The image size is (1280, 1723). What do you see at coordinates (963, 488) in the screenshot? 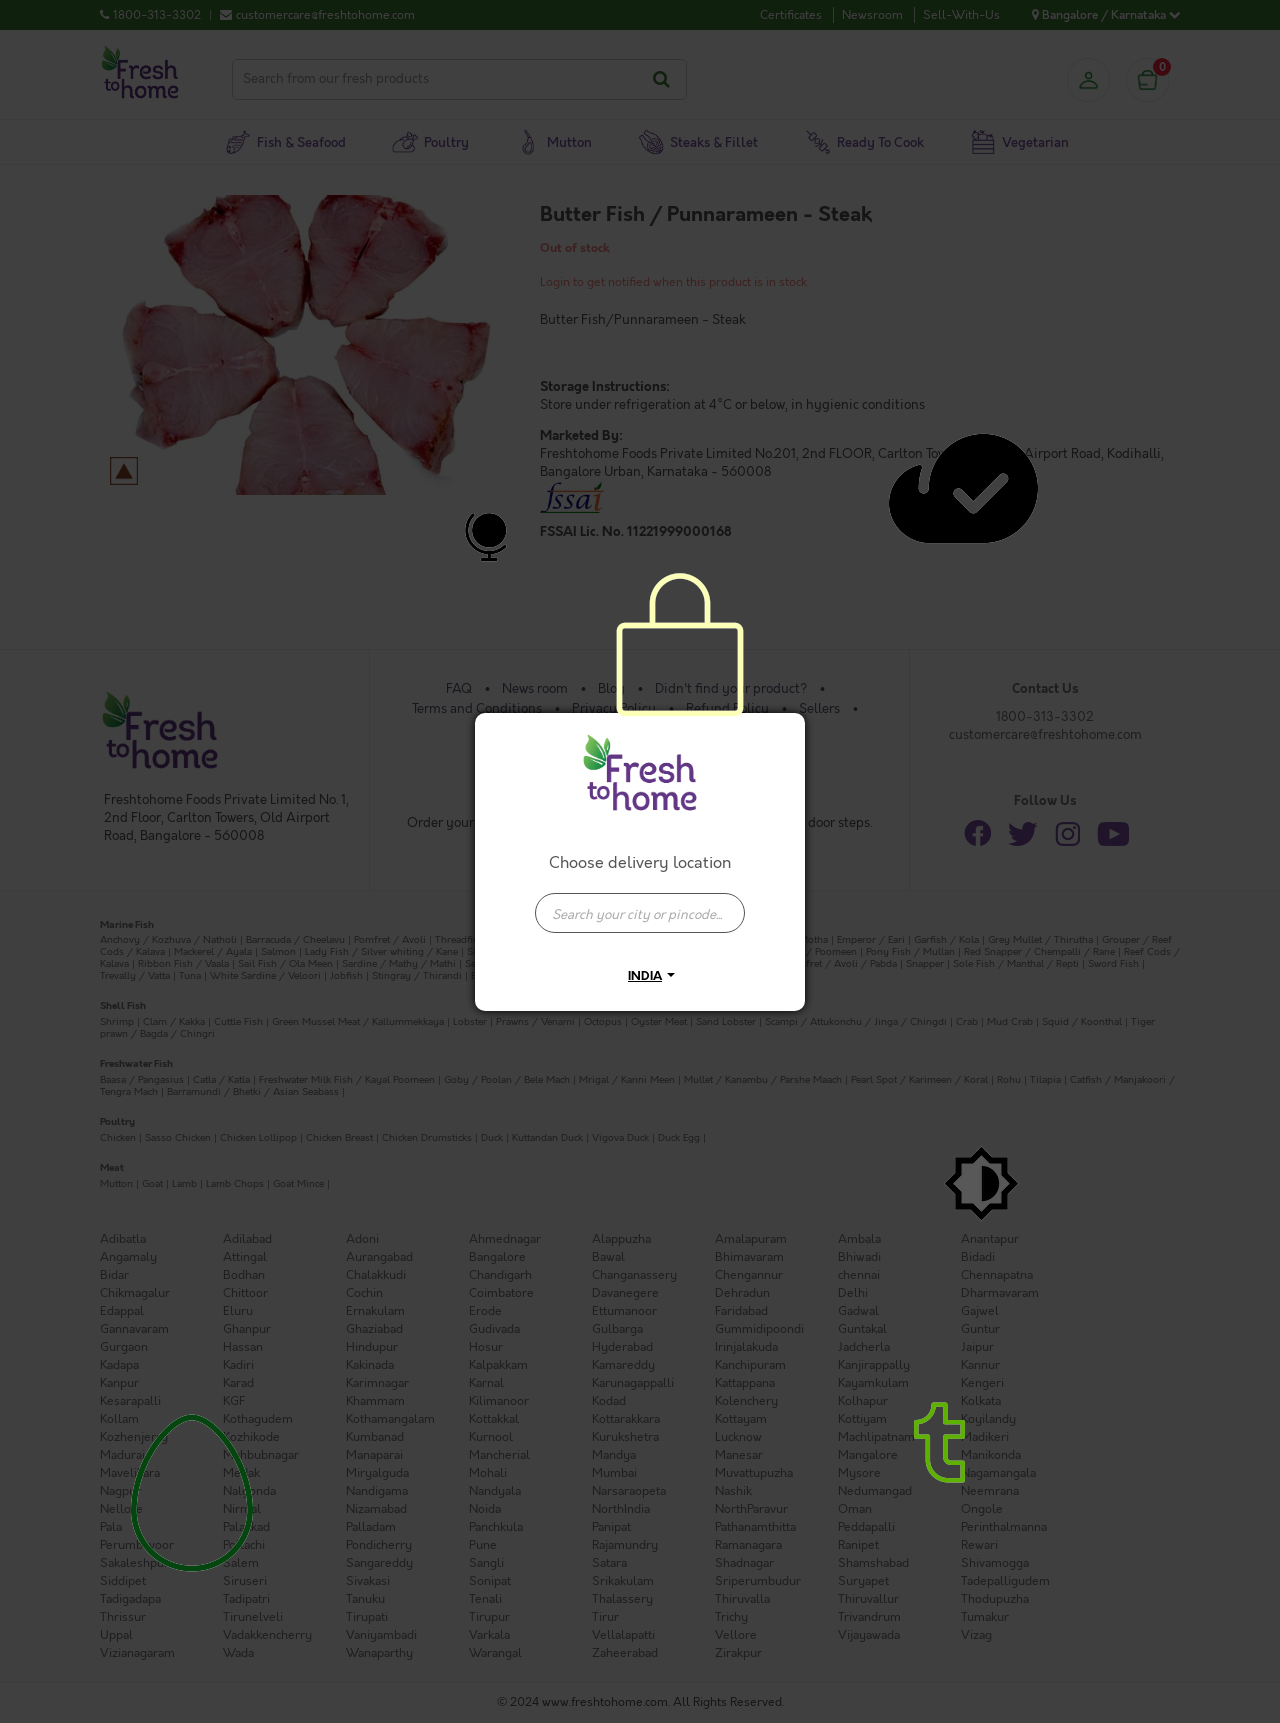
I see `file successfully uploaded to cloud storage` at bounding box center [963, 488].